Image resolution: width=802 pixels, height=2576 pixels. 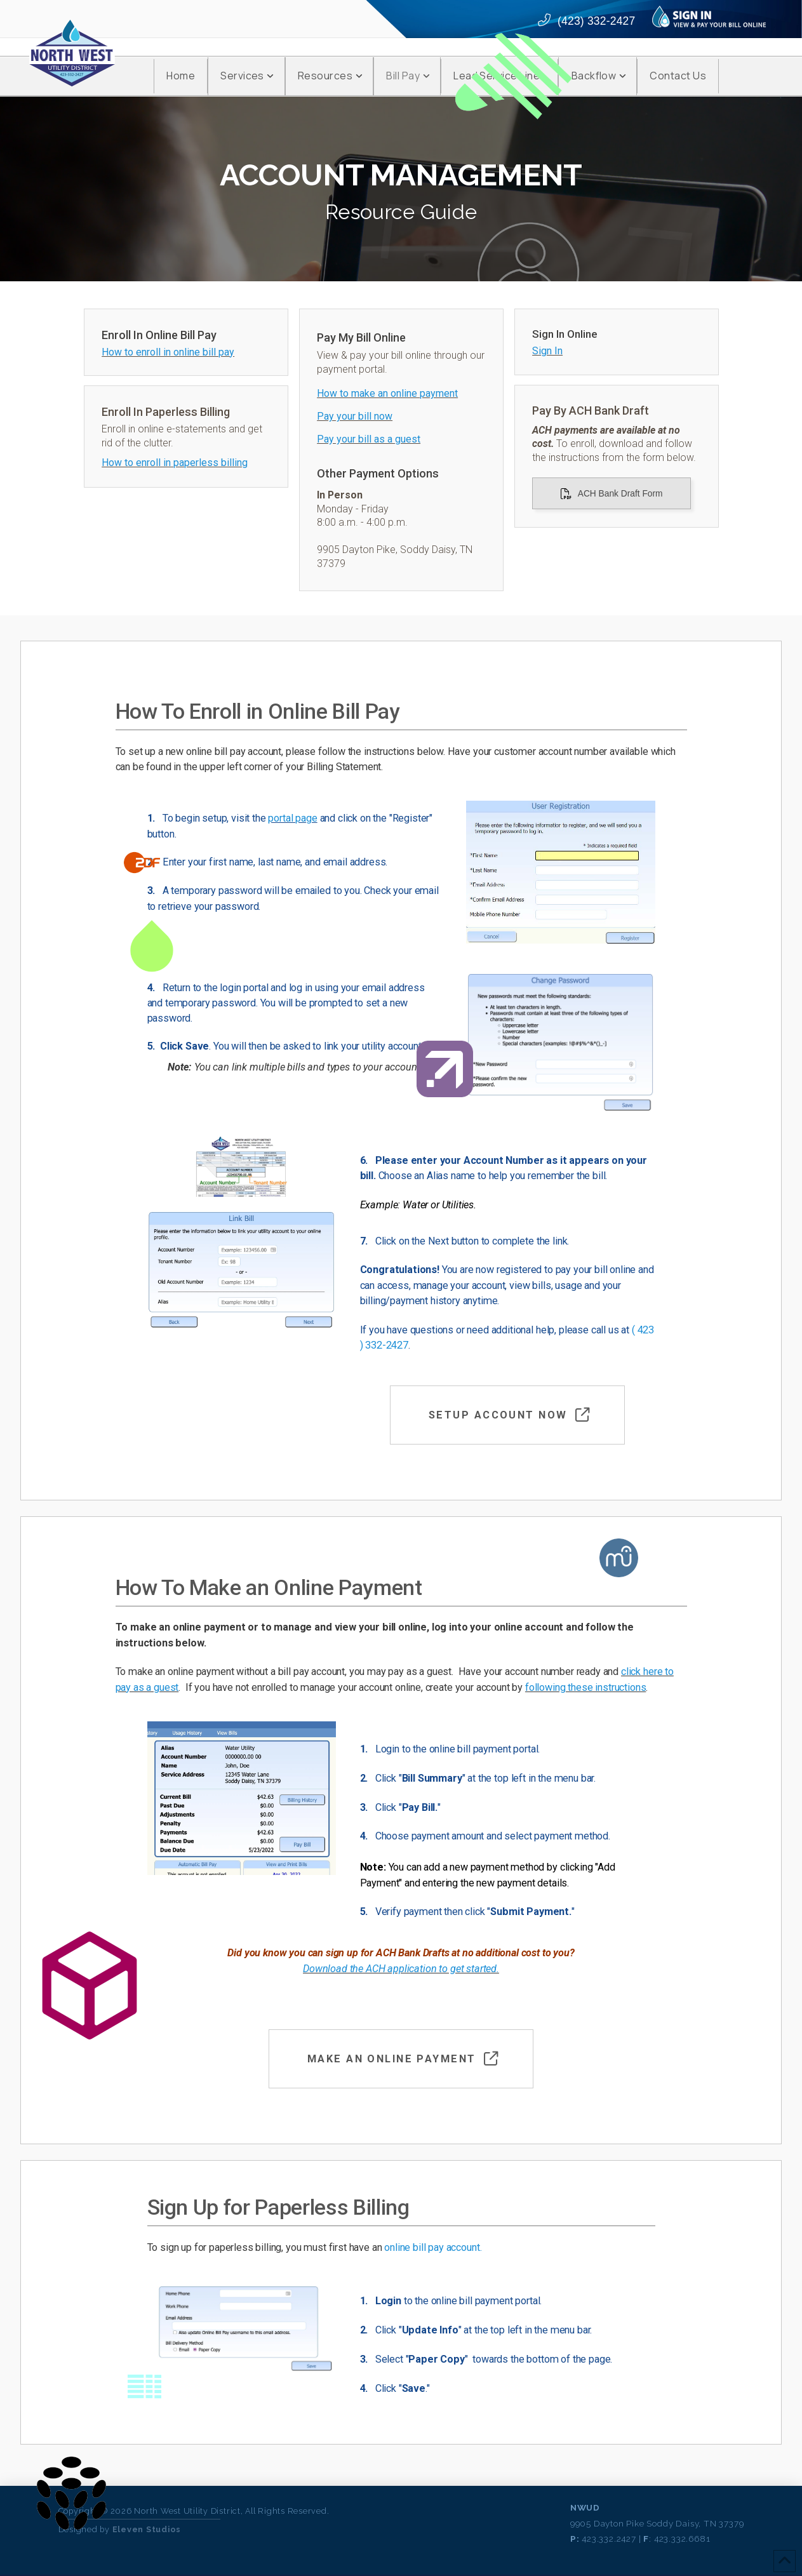 What do you see at coordinates (514, 76) in the screenshot?
I see `open zebpay cryptocurrency exchange app` at bounding box center [514, 76].